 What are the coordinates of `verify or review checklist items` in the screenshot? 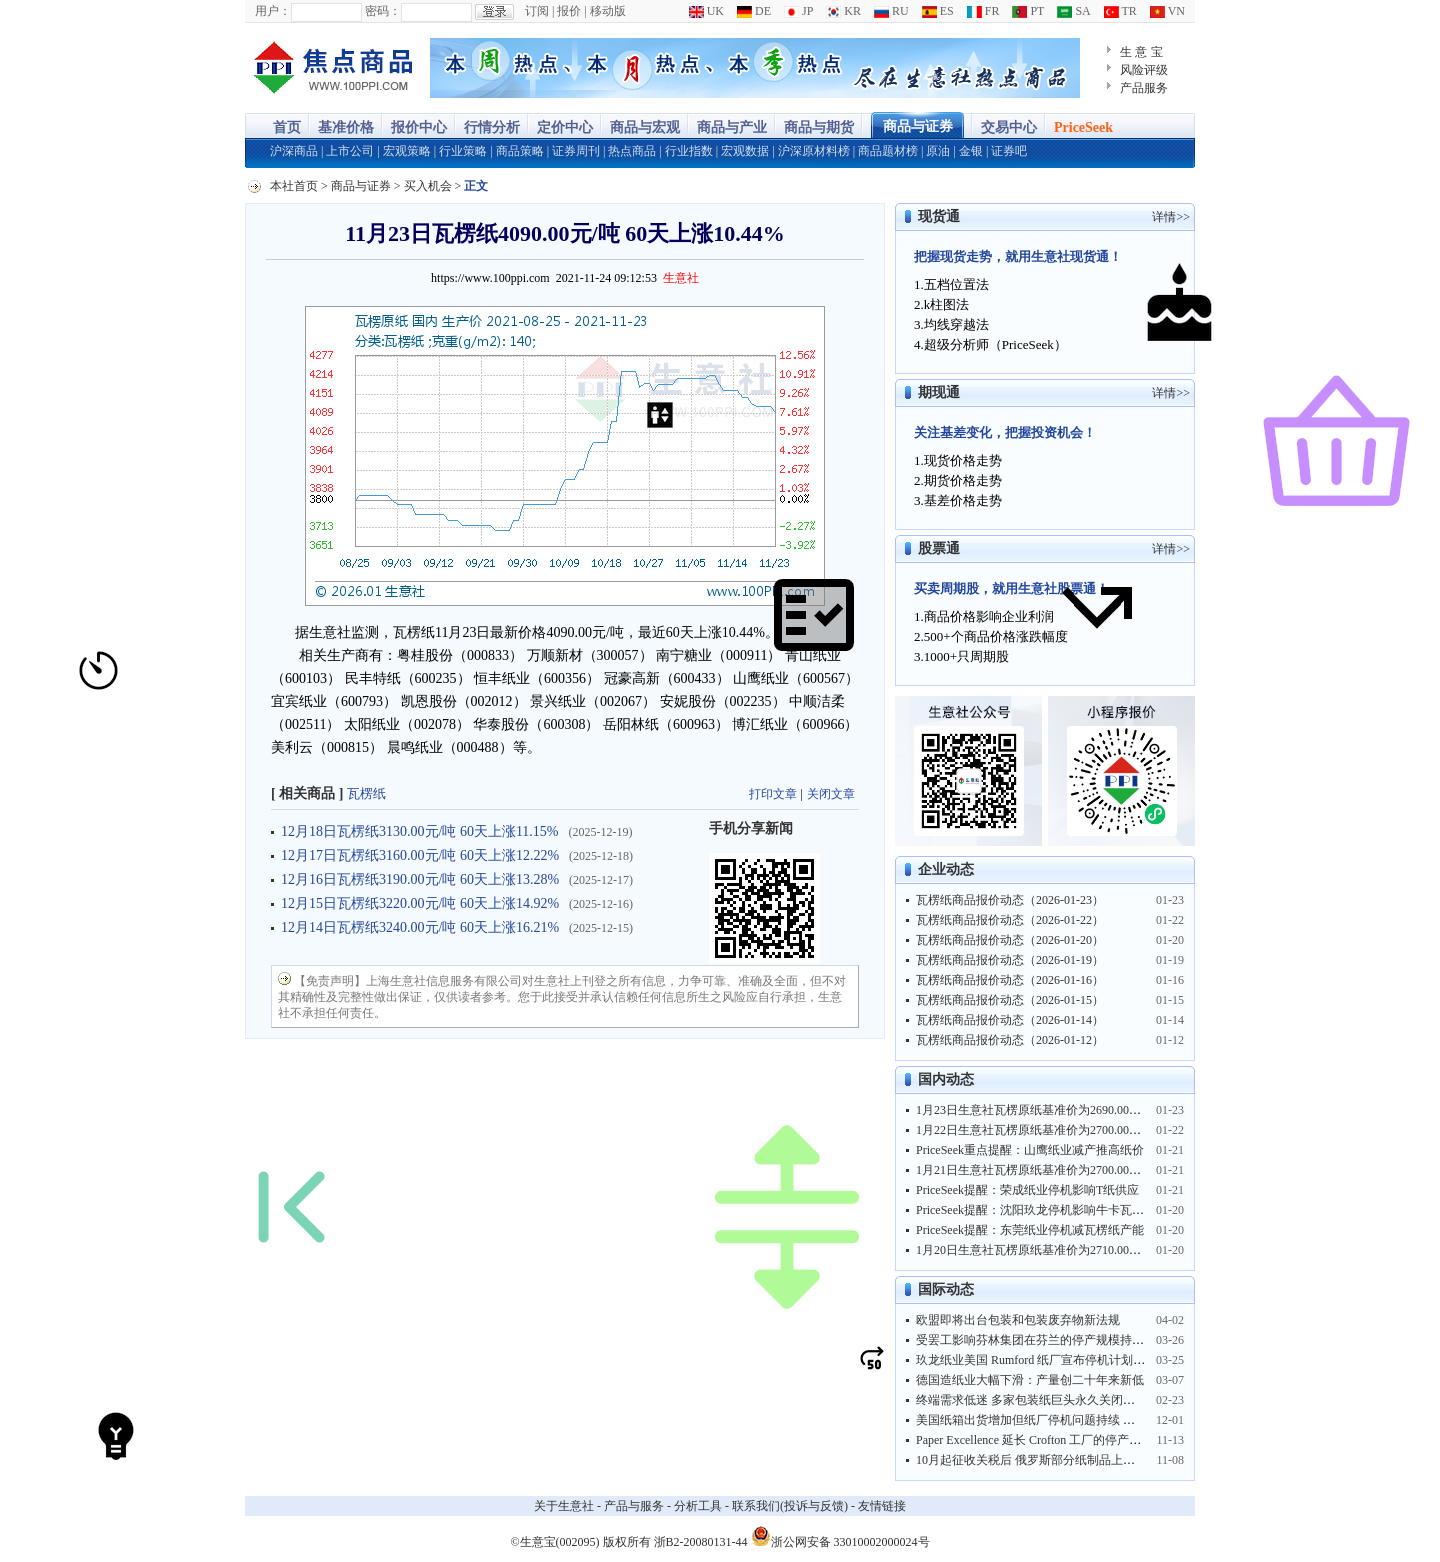 It's located at (814, 615).